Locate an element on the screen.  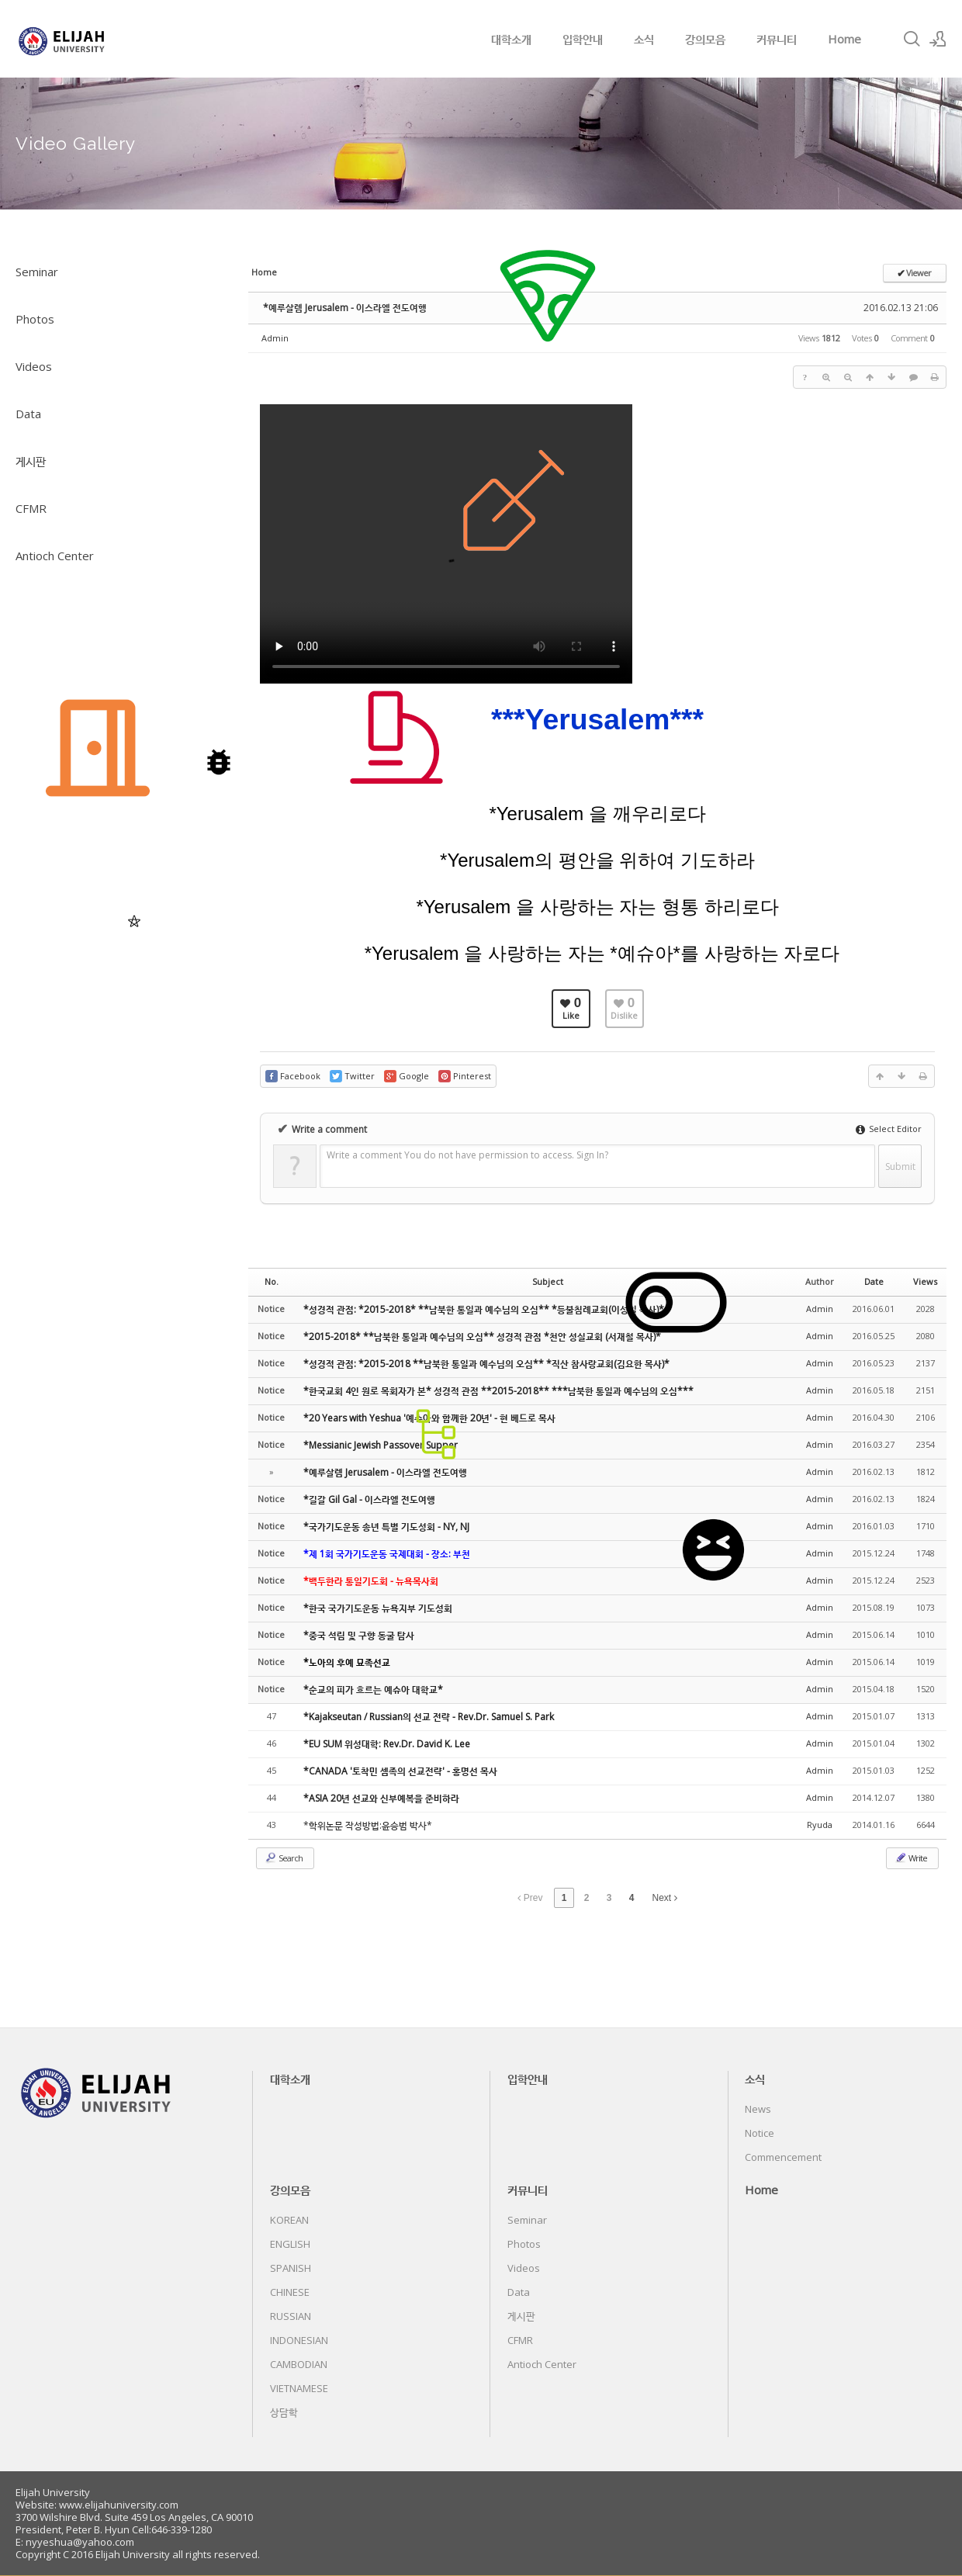
report a bug or issue is located at coordinates (219, 762).